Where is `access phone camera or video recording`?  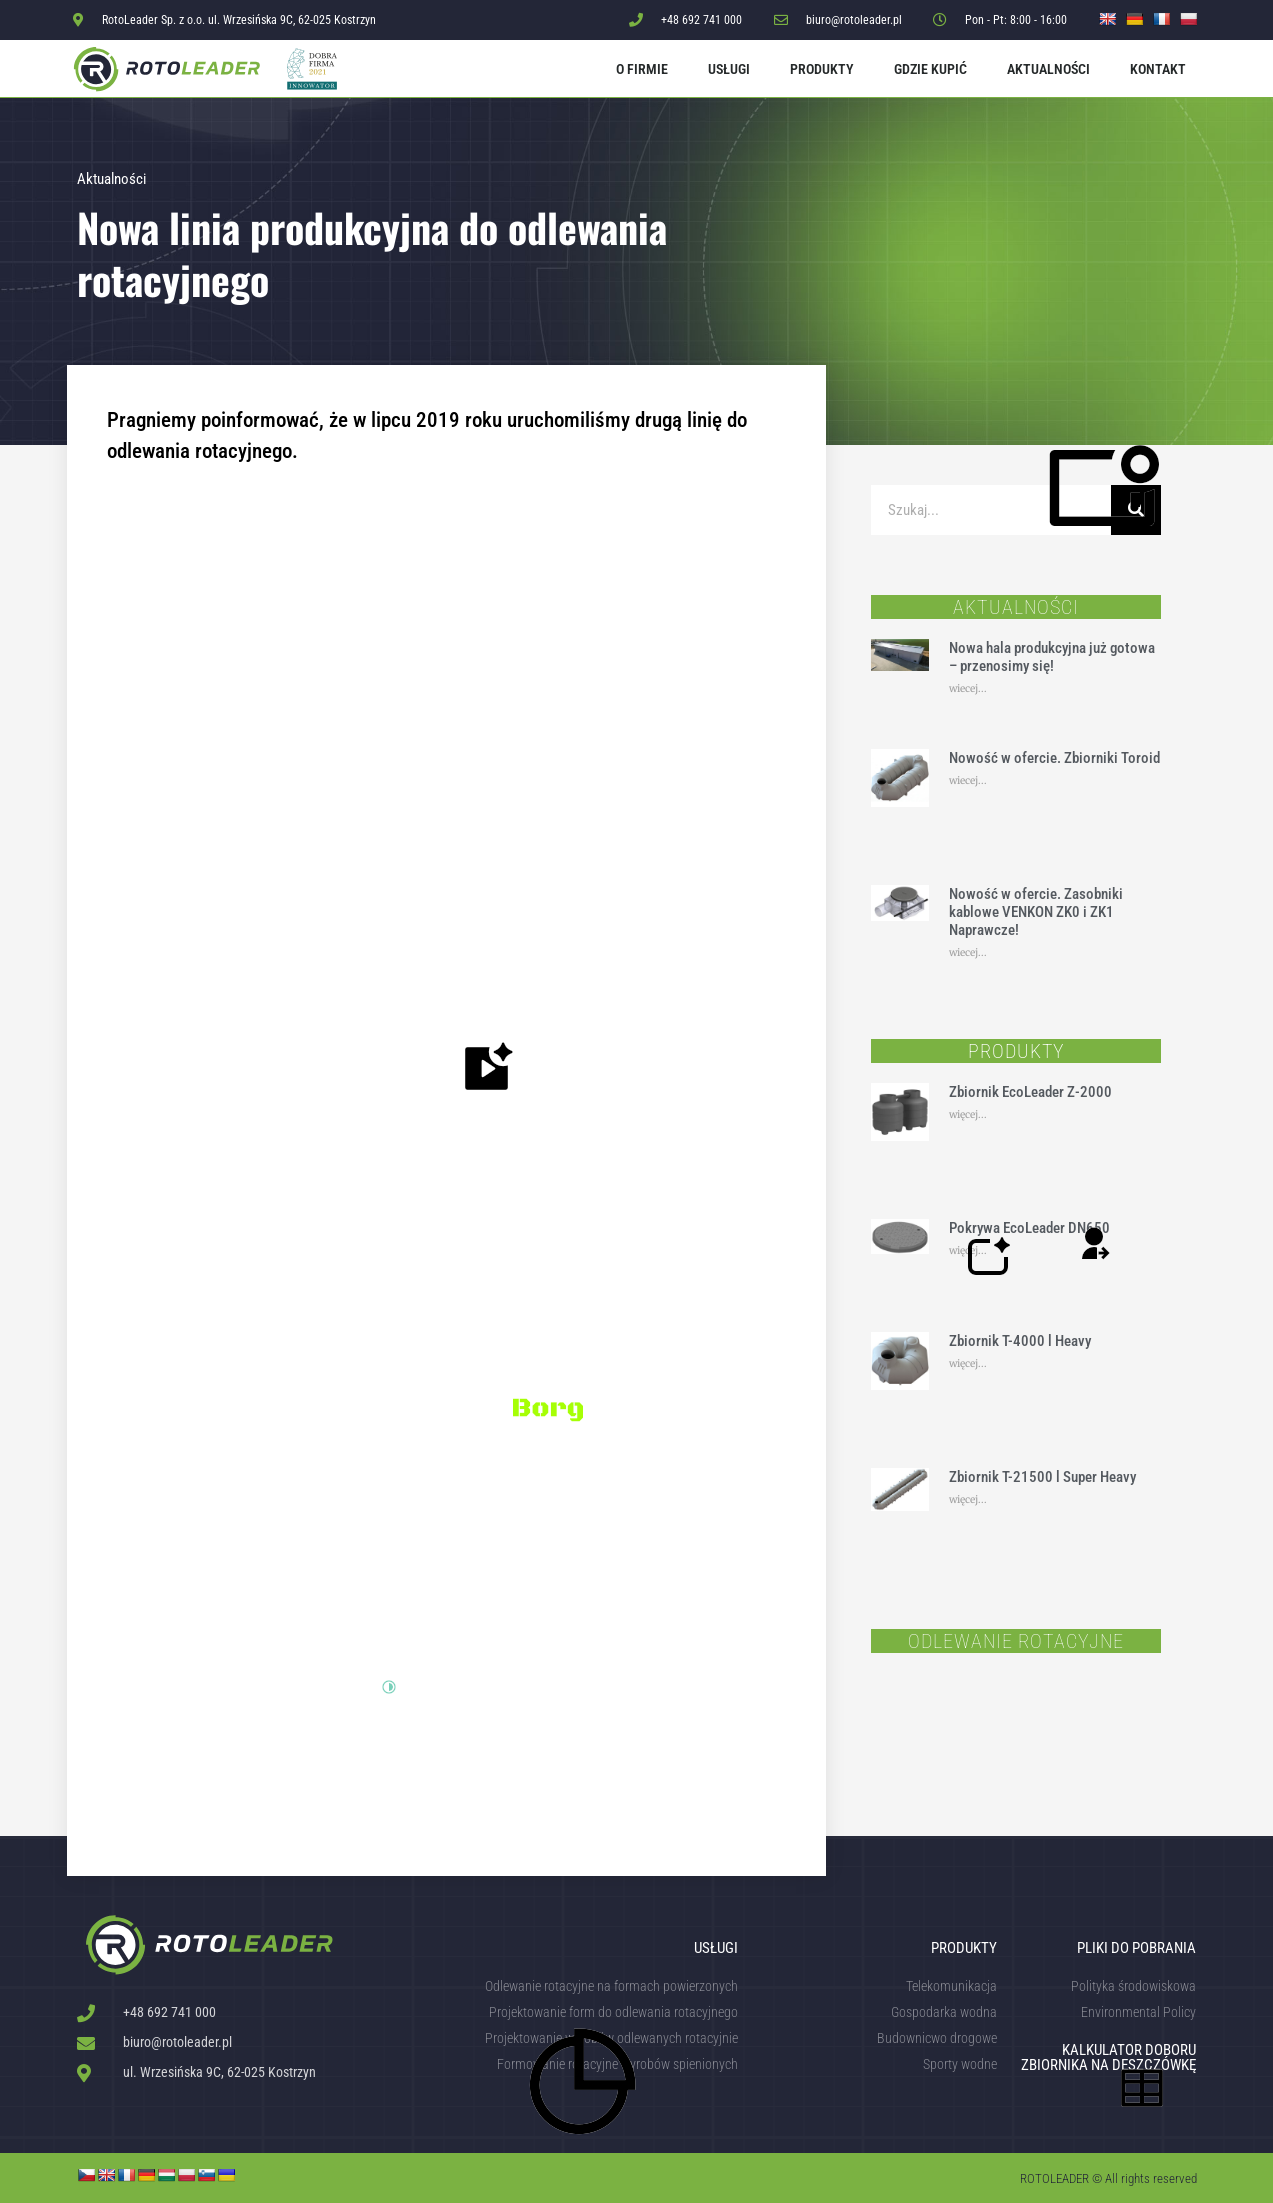 access phone camera or video recording is located at coordinates (1102, 488).